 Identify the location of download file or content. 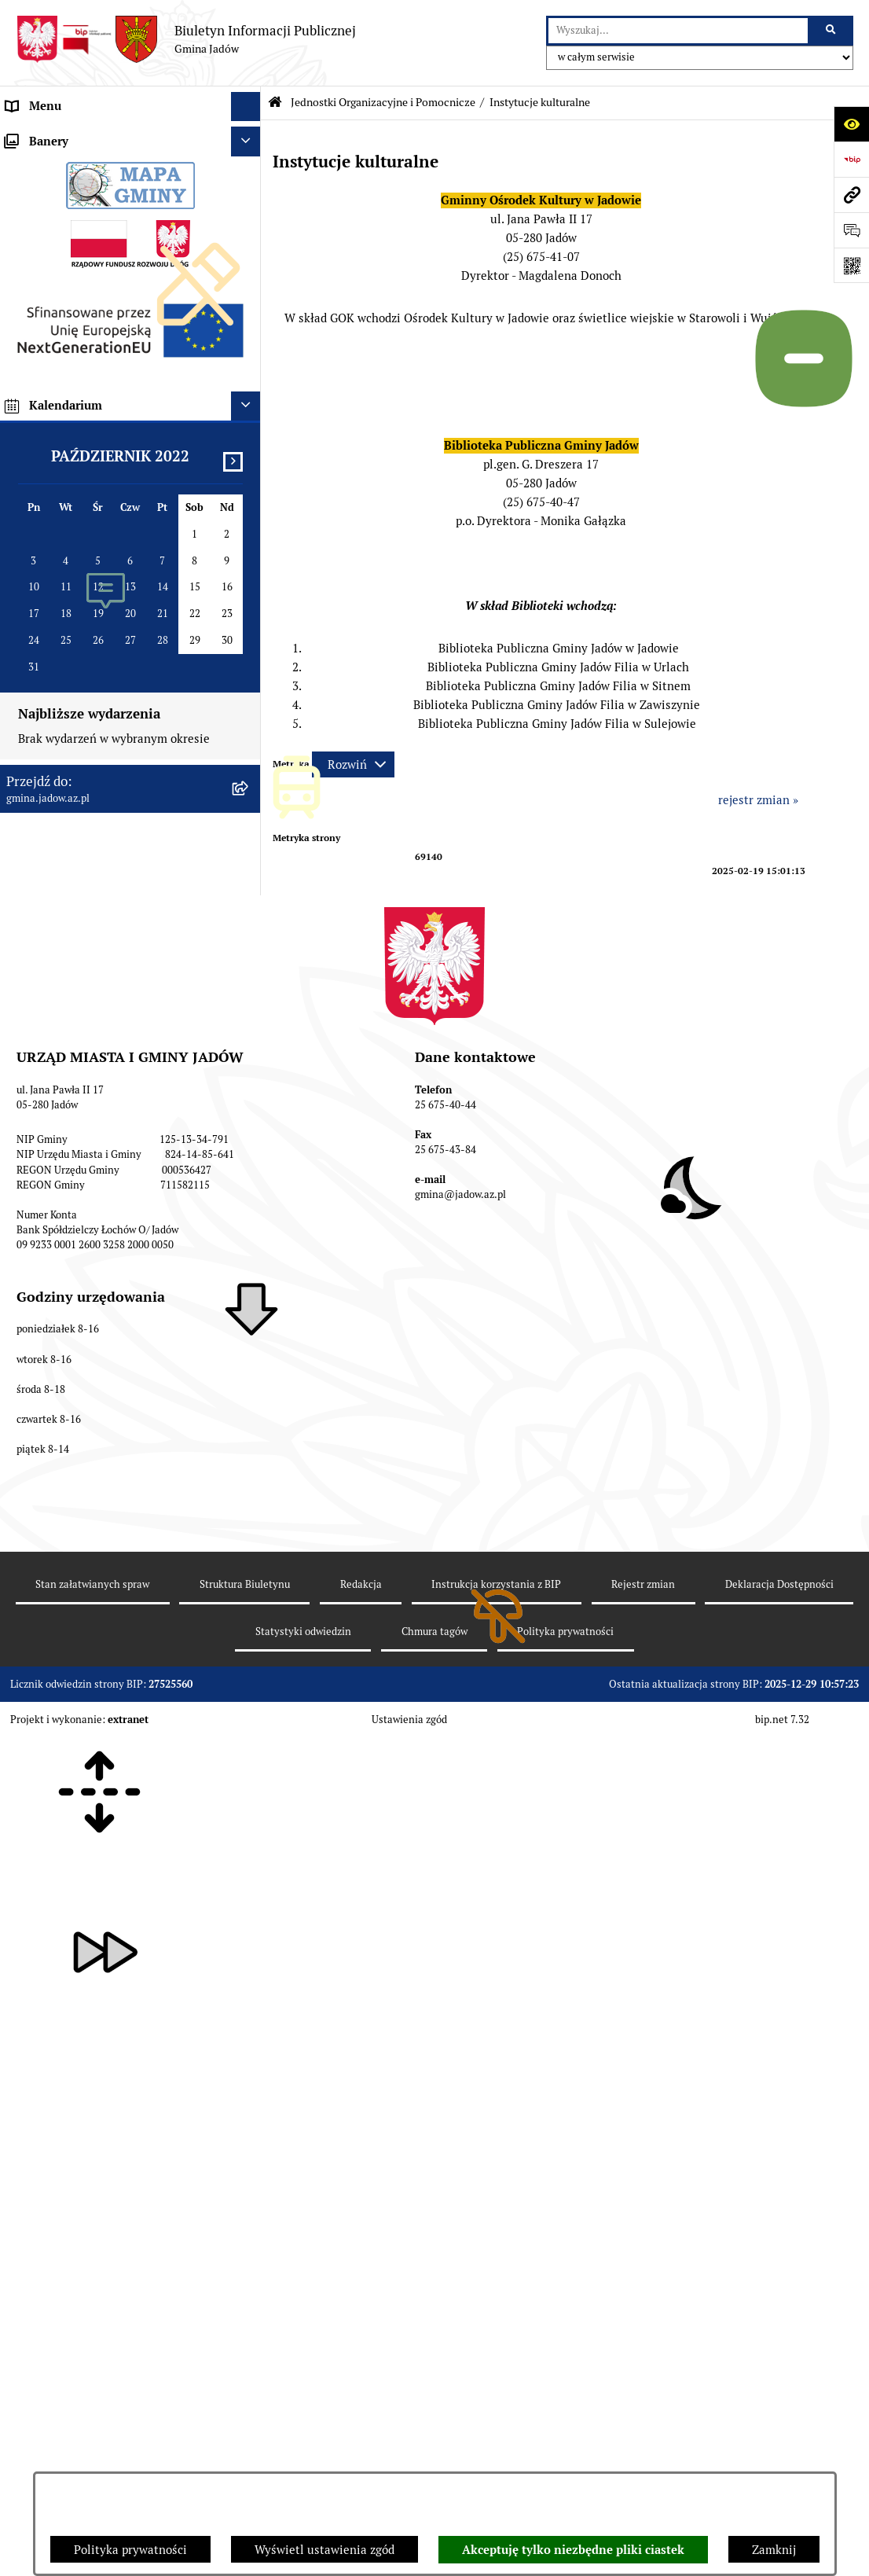
(251, 1307).